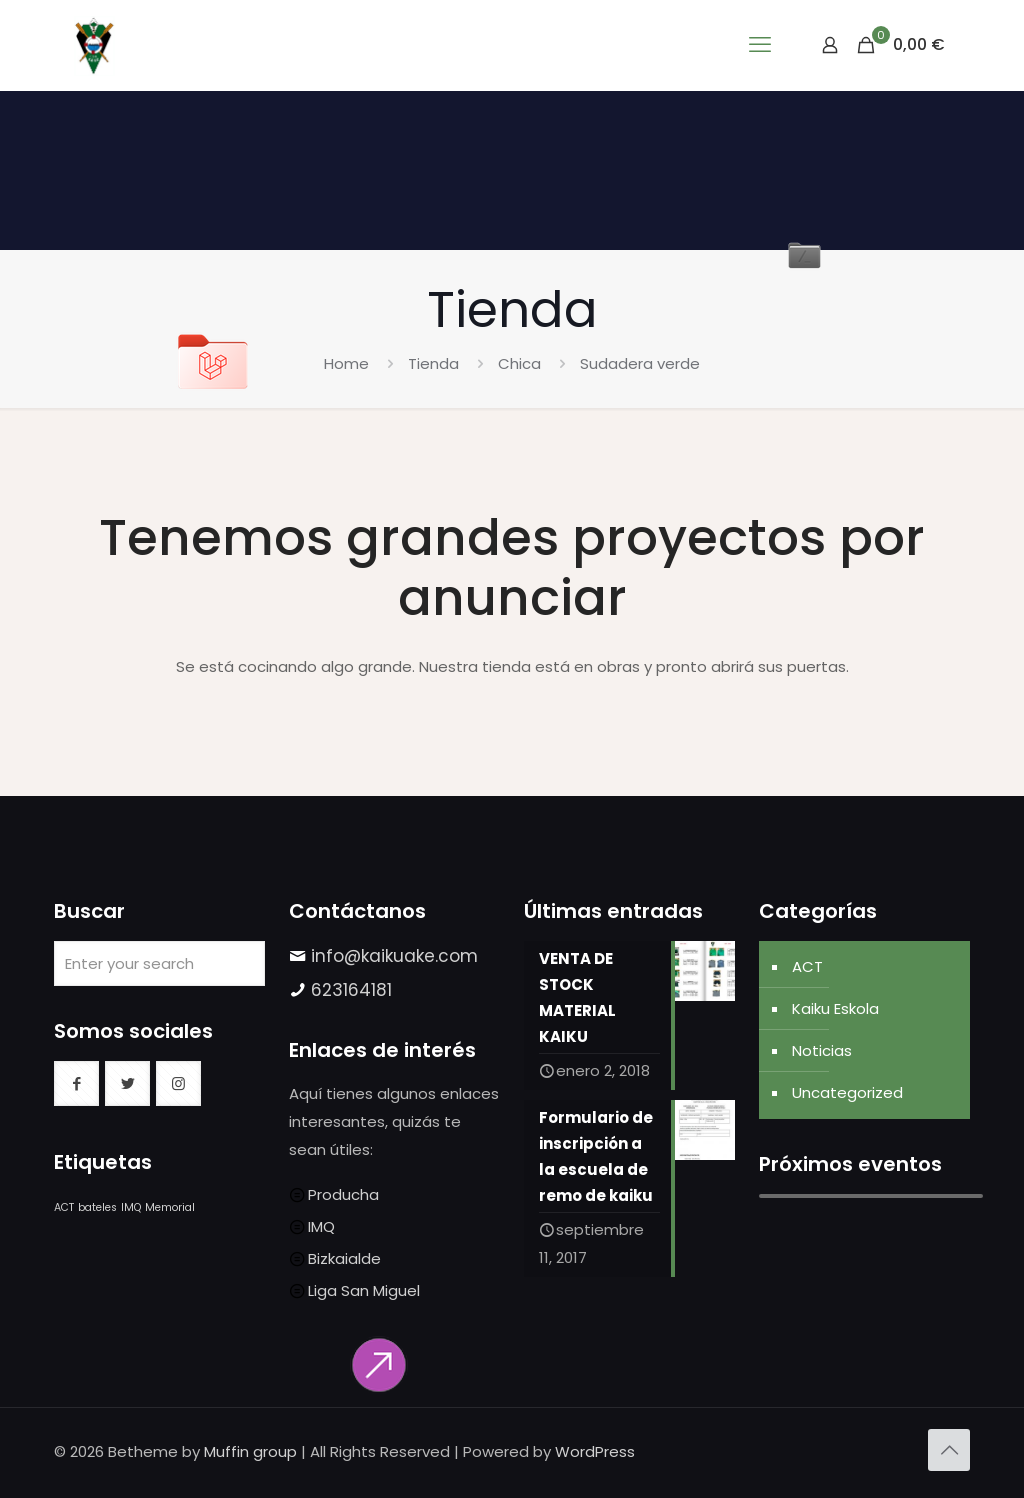  I want to click on laravel project folder, so click(212, 363).